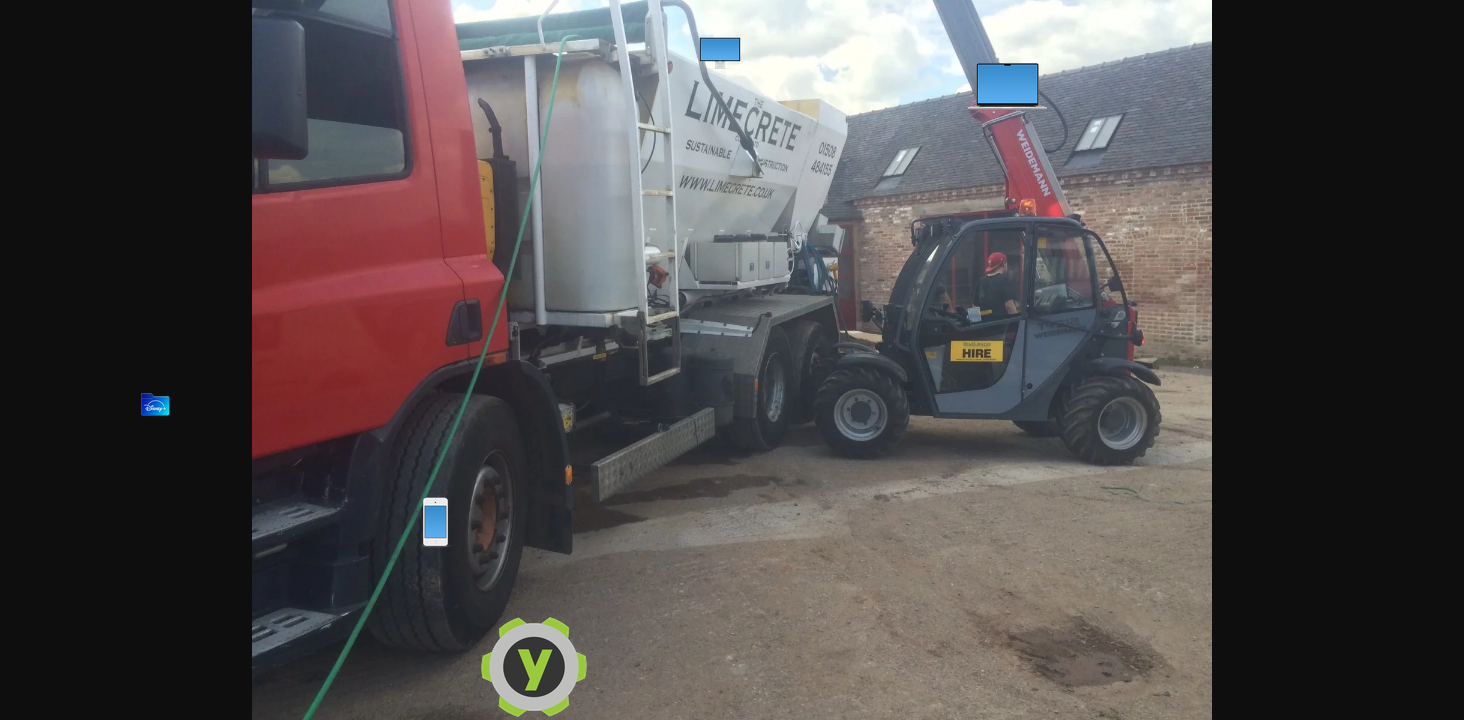  What do you see at coordinates (155, 405) in the screenshot?
I see `open disney+ media folder` at bounding box center [155, 405].